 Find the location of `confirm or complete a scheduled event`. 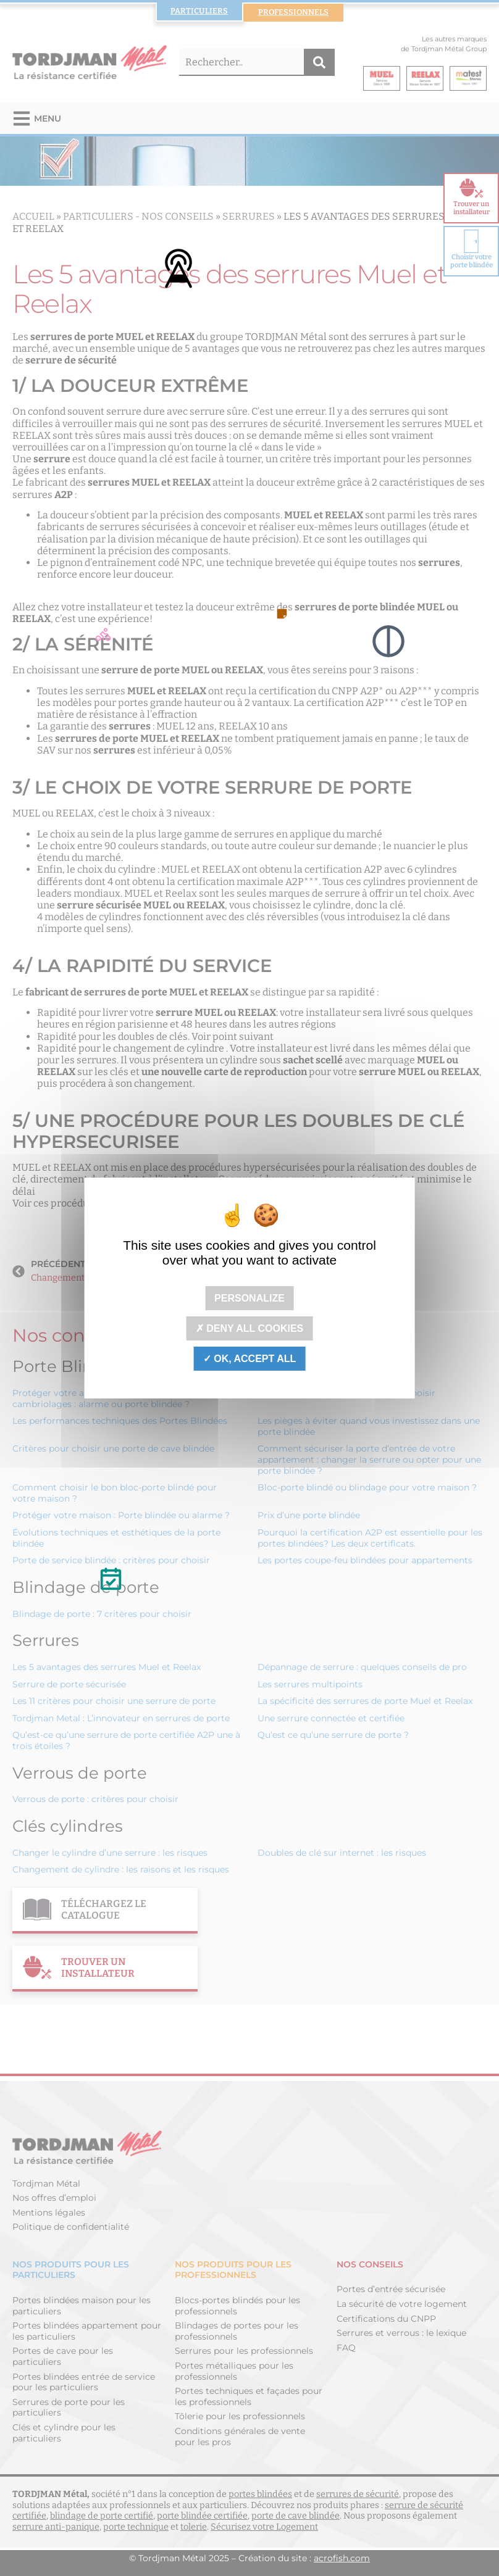

confirm or complete a scheduled event is located at coordinates (111, 1579).